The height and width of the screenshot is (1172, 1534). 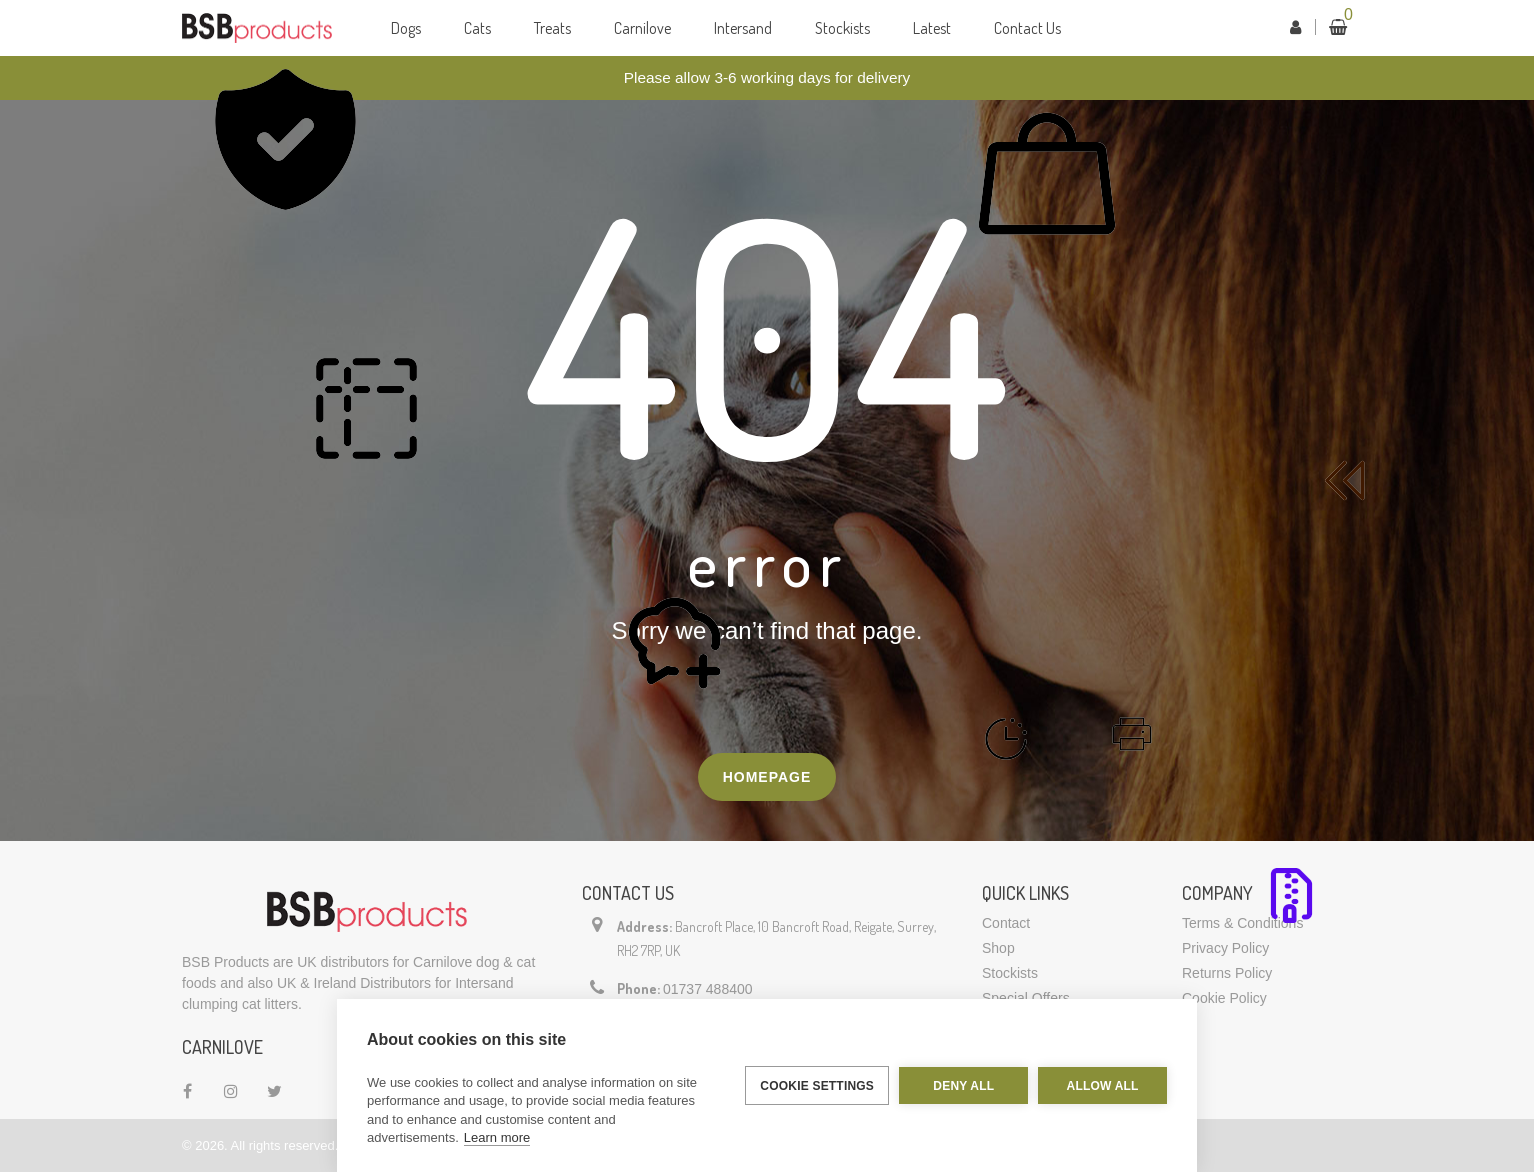 What do you see at coordinates (1291, 895) in the screenshot?
I see `view or open a compressed zip file` at bounding box center [1291, 895].